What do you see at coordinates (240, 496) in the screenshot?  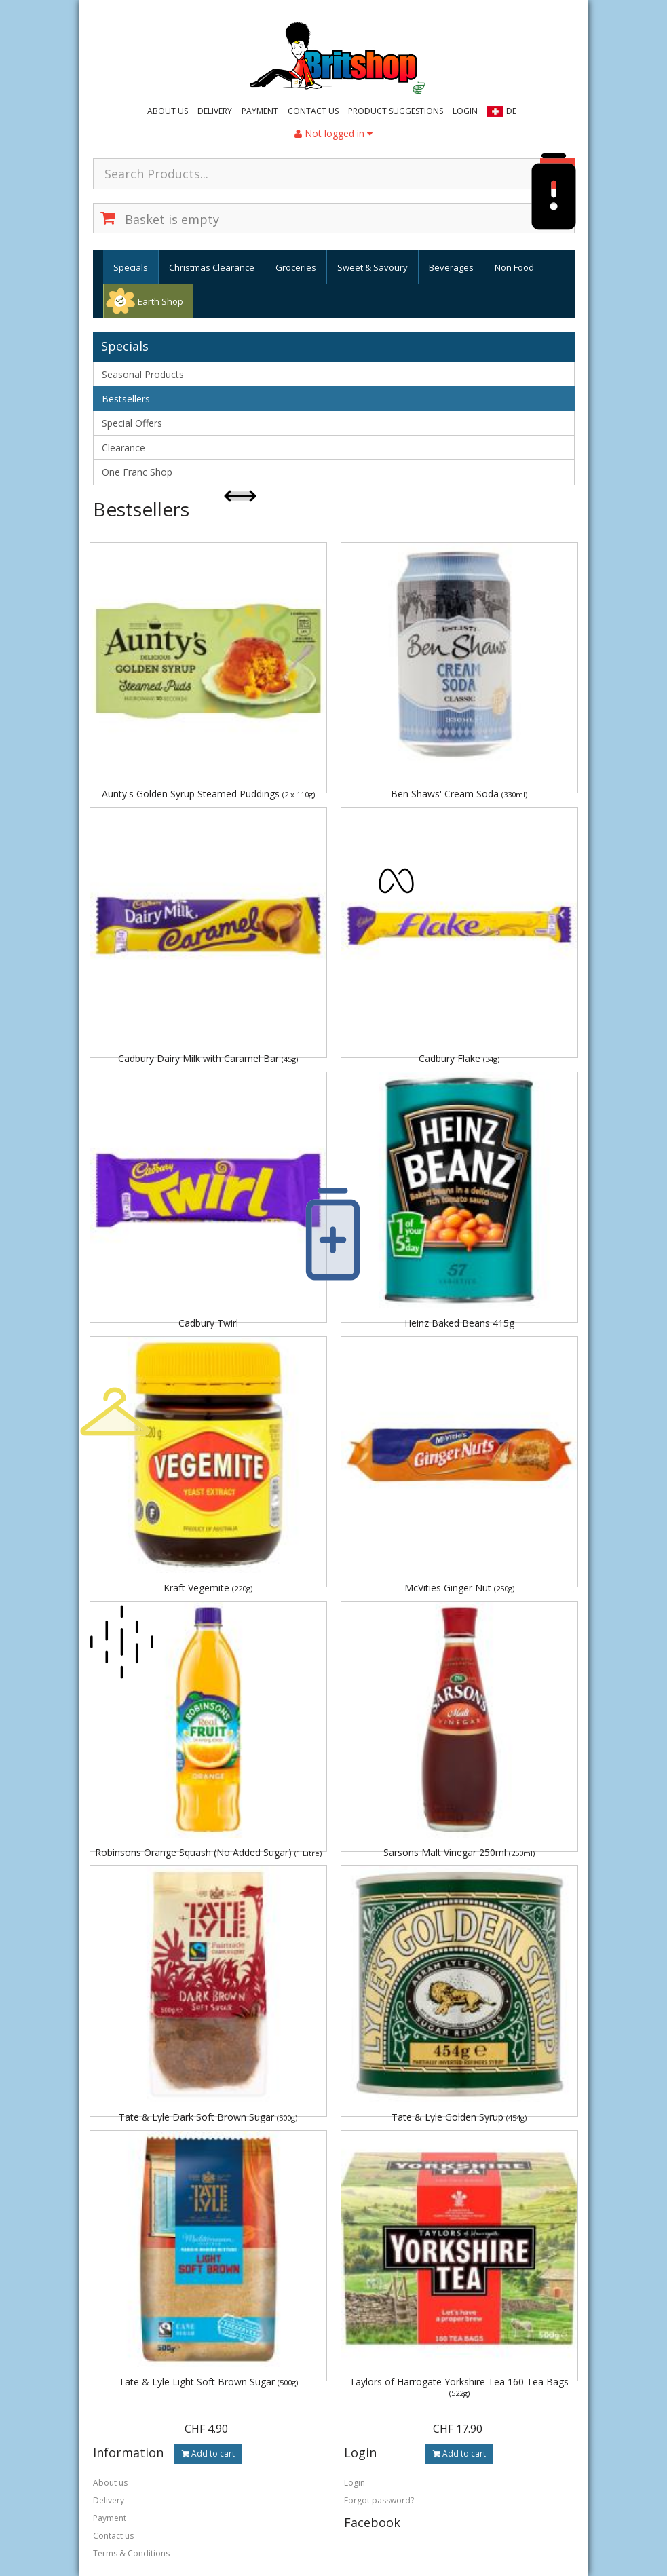 I see `resize element horizontally` at bounding box center [240, 496].